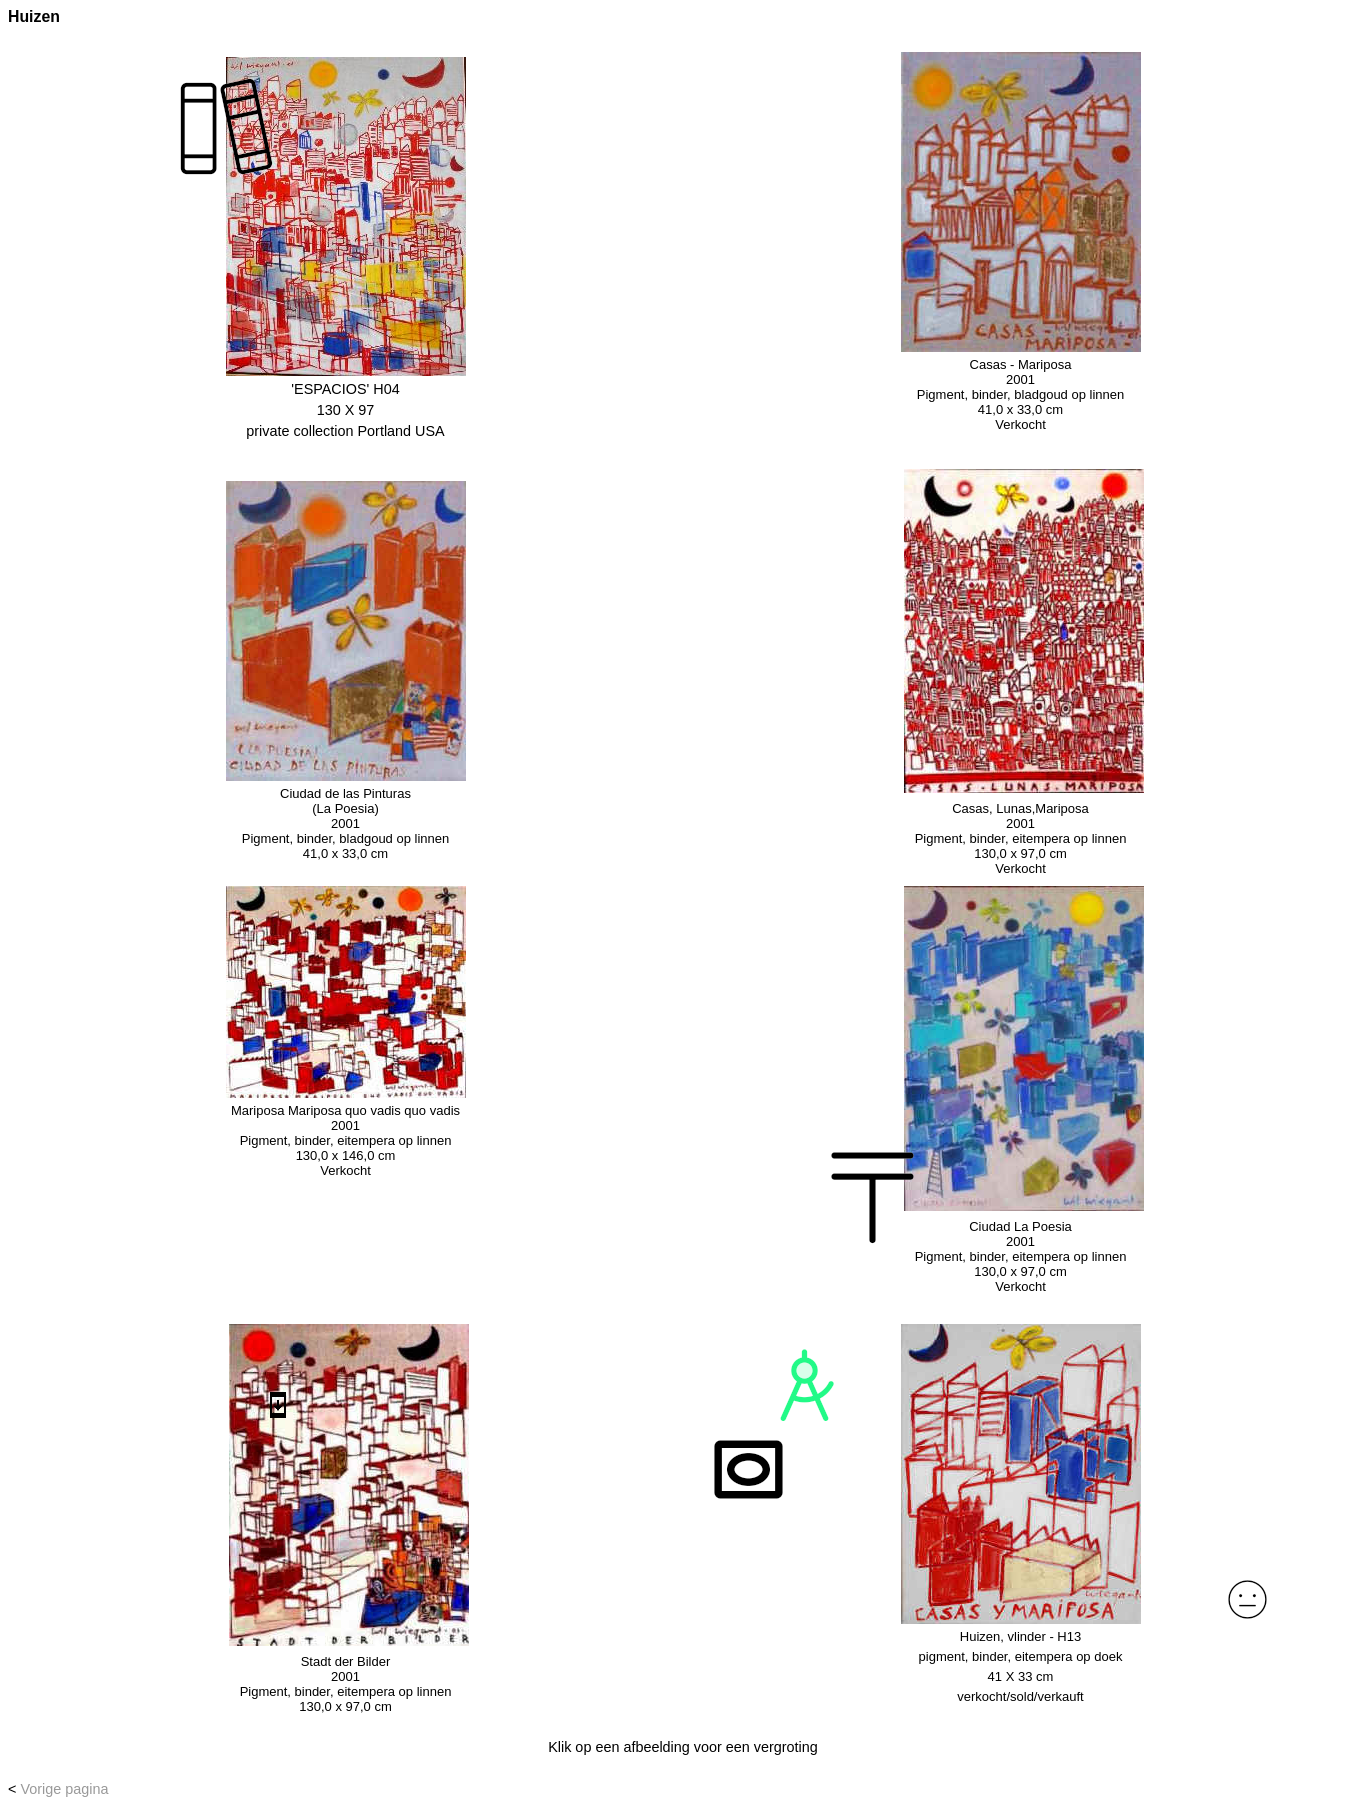  What do you see at coordinates (804, 1386) in the screenshot?
I see `access drawing or measurement tools` at bounding box center [804, 1386].